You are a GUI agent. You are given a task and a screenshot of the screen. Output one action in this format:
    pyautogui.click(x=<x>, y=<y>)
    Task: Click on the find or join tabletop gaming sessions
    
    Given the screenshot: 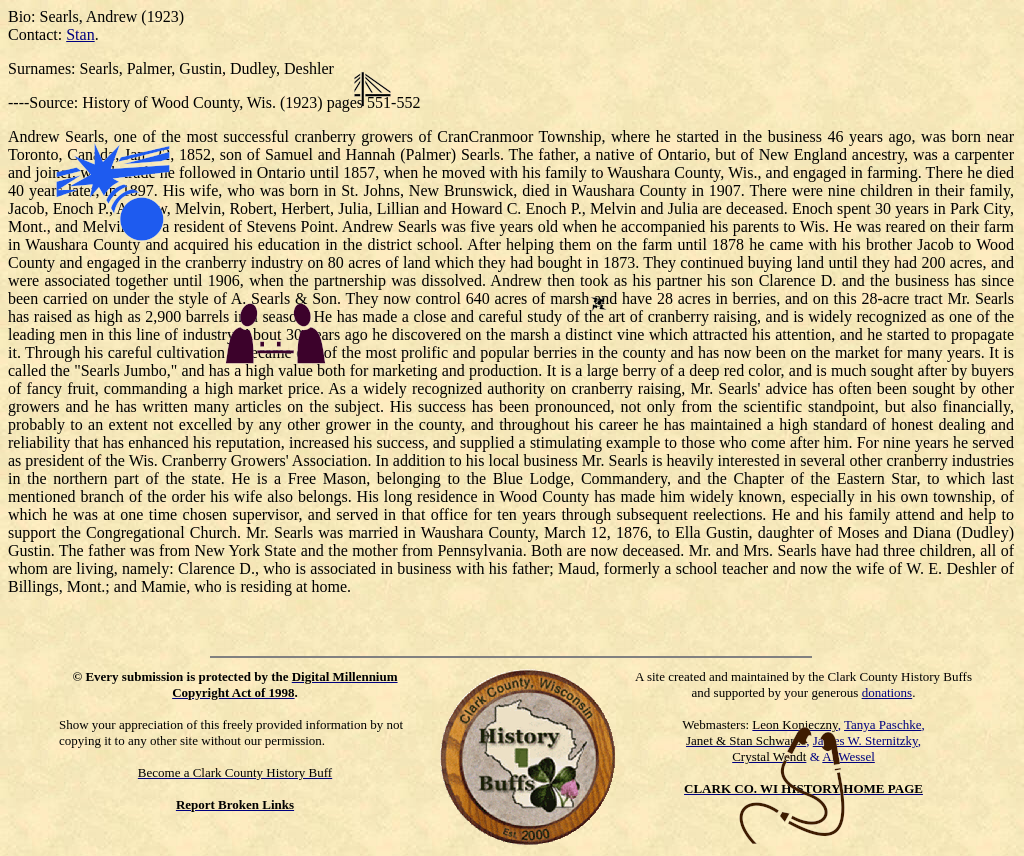 What is the action you would take?
    pyautogui.click(x=275, y=333)
    